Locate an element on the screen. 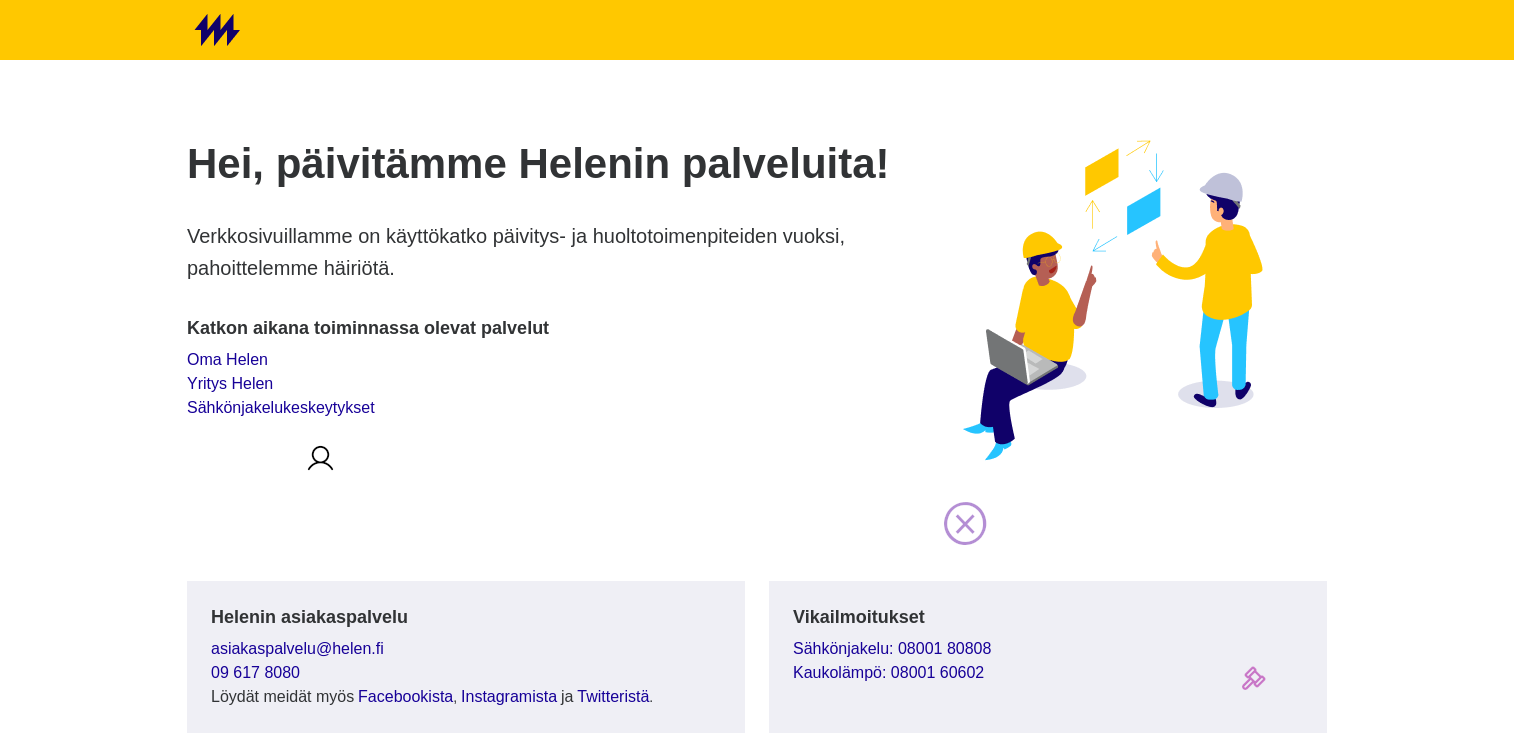 This screenshot has width=1514, height=733. access legal or terms of service information is located at coordinates (1253, 679).